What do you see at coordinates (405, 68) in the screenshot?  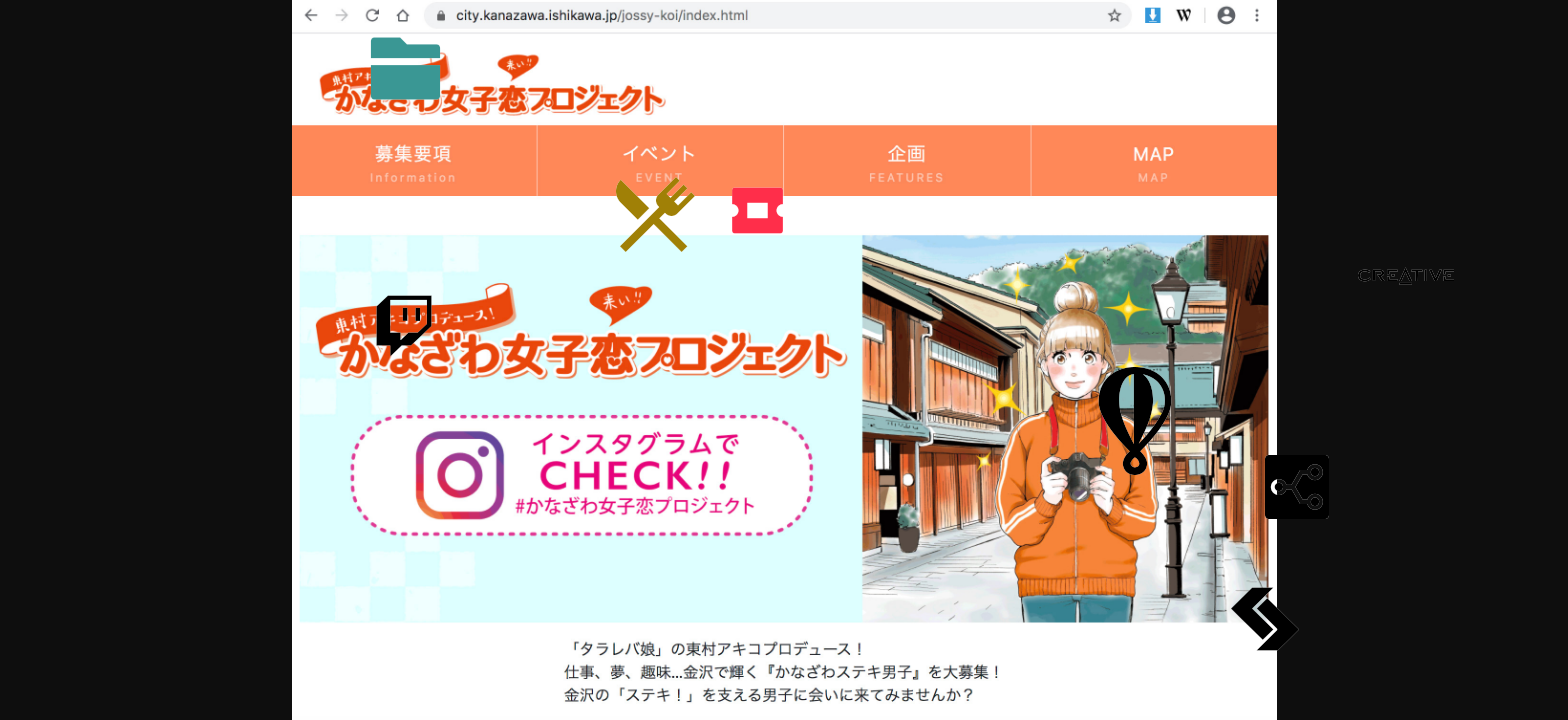 I see `open folder to view files` at bounding box center [405, 68].